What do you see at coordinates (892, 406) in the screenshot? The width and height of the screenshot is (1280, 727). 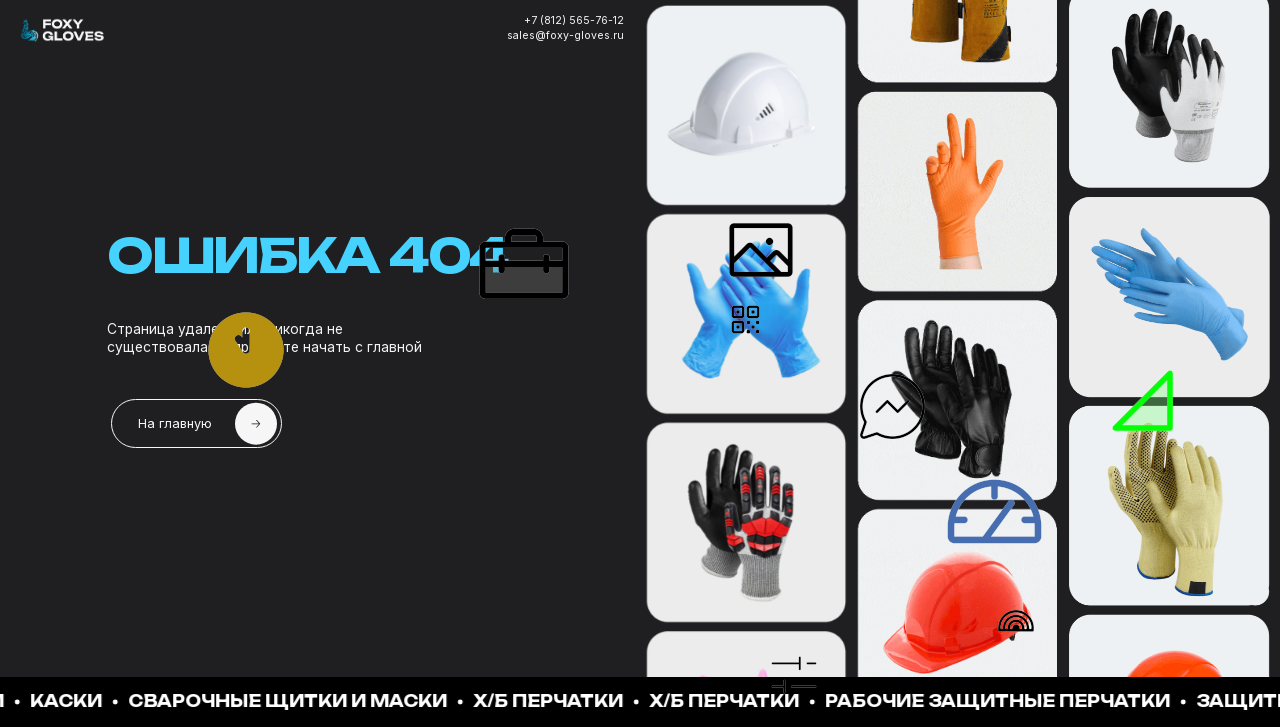 I see `open facebook messenger` at bounding box center [892, 406].